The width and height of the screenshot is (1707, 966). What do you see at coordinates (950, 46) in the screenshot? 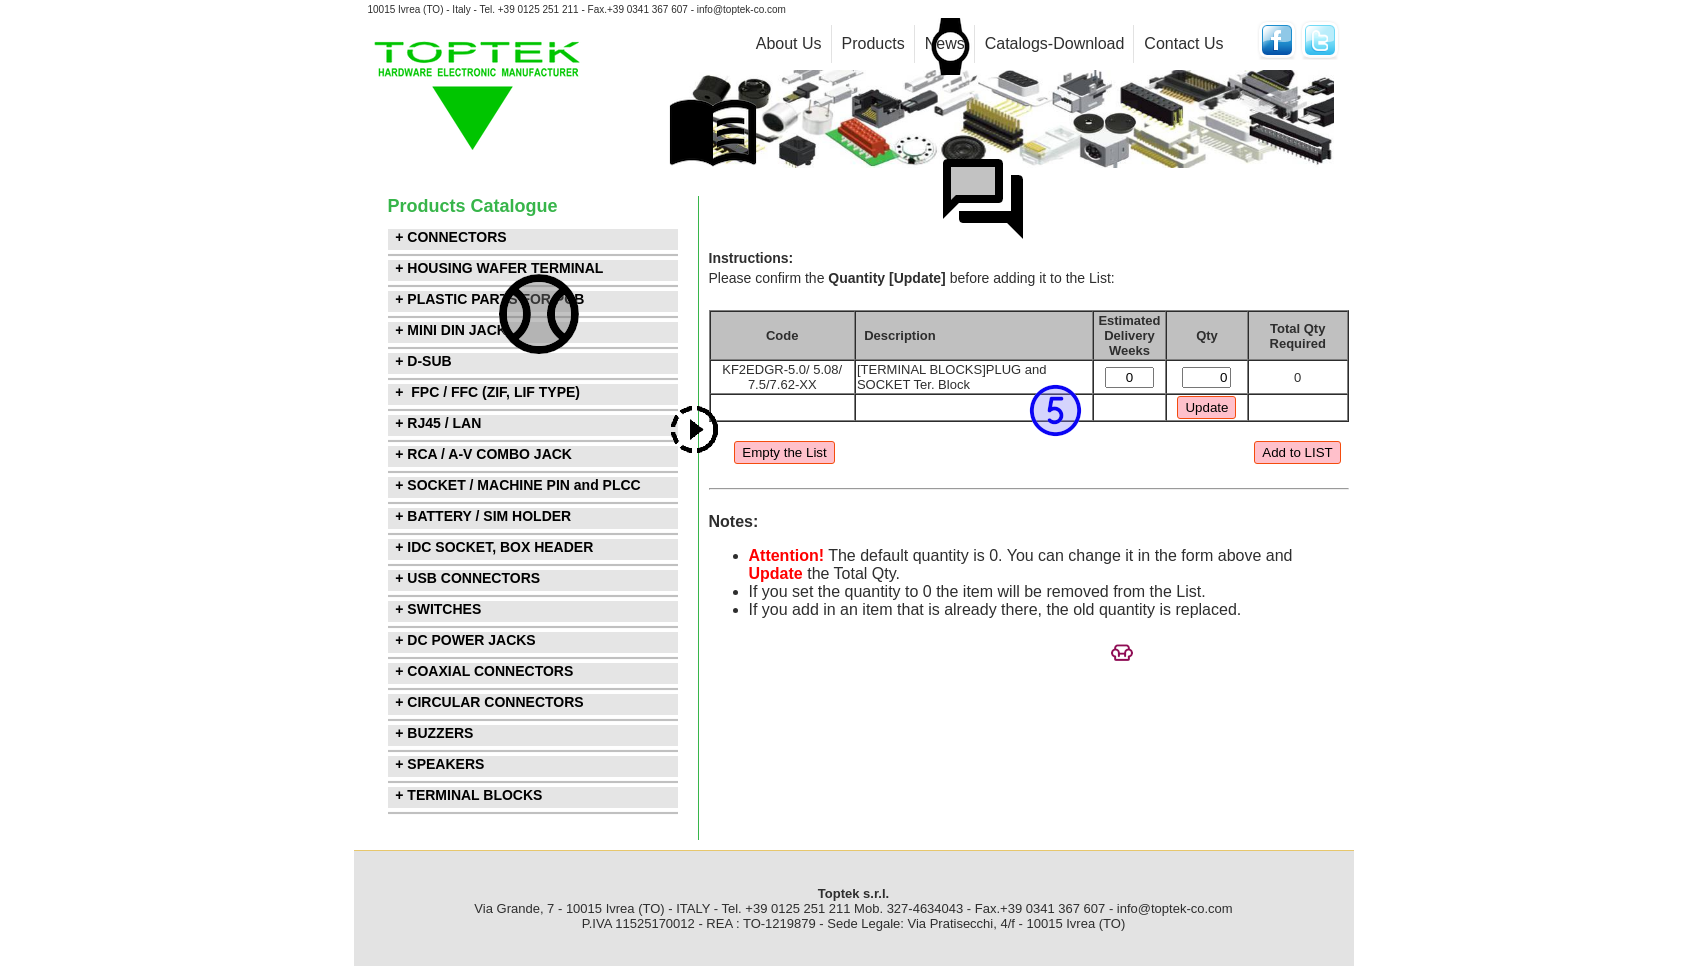
I see `access smartwatch settings or paired device` at bounding box center [950, 46].